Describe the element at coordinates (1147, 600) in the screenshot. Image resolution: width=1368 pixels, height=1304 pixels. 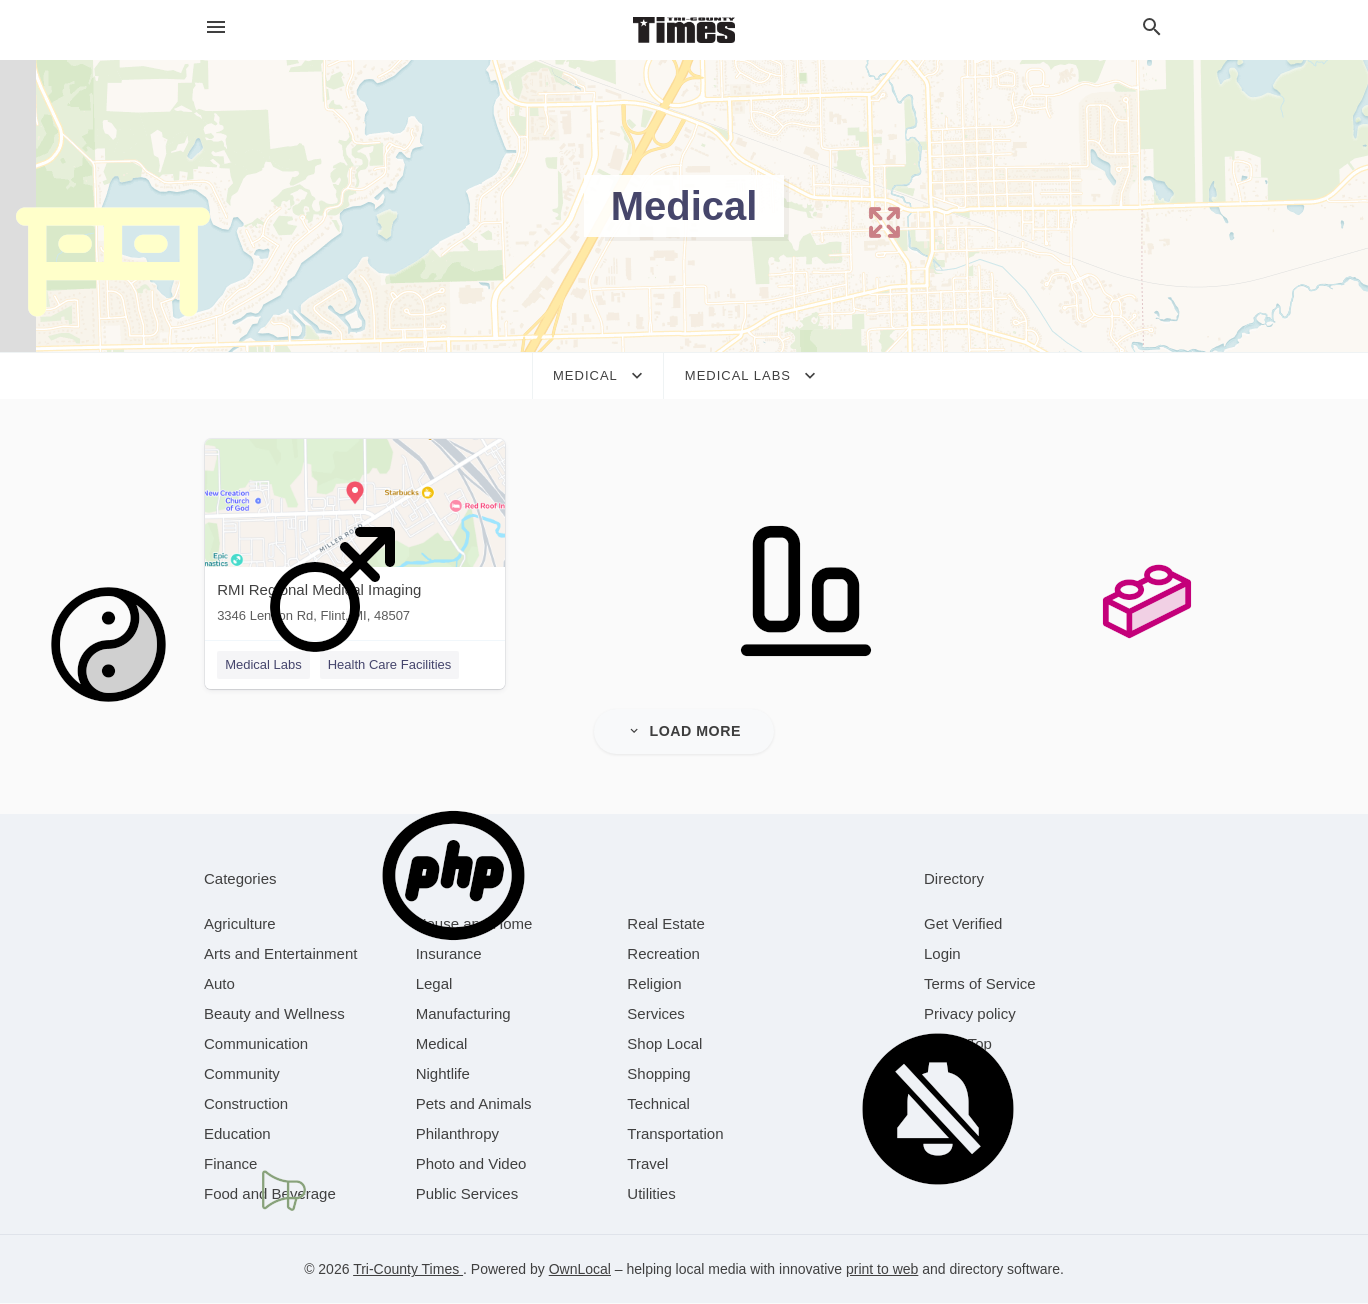
I see `access building or construction tools` at that location.